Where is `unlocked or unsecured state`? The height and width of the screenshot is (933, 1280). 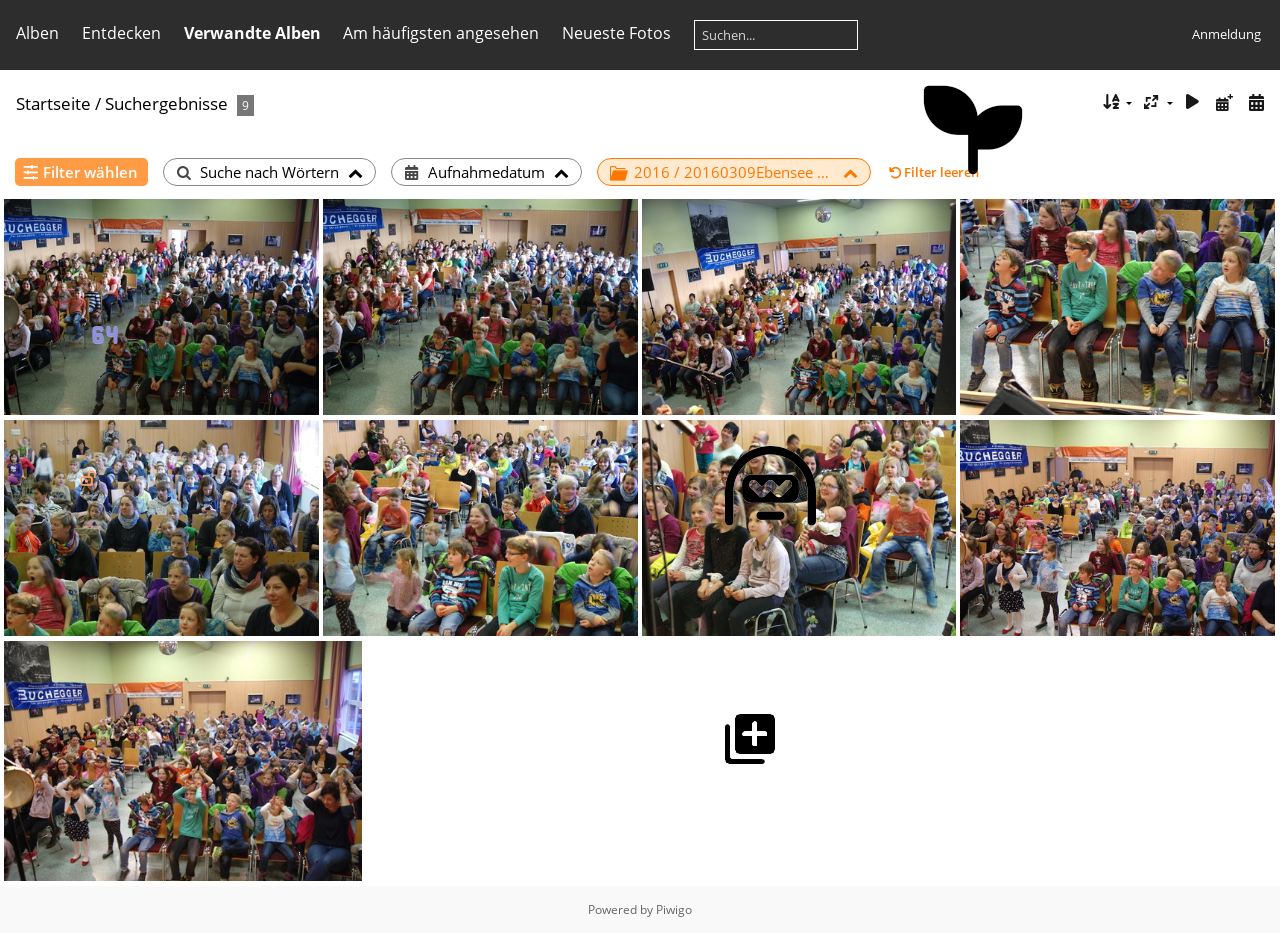 unlocked or unsecured state is located at coordinates (88, 478).